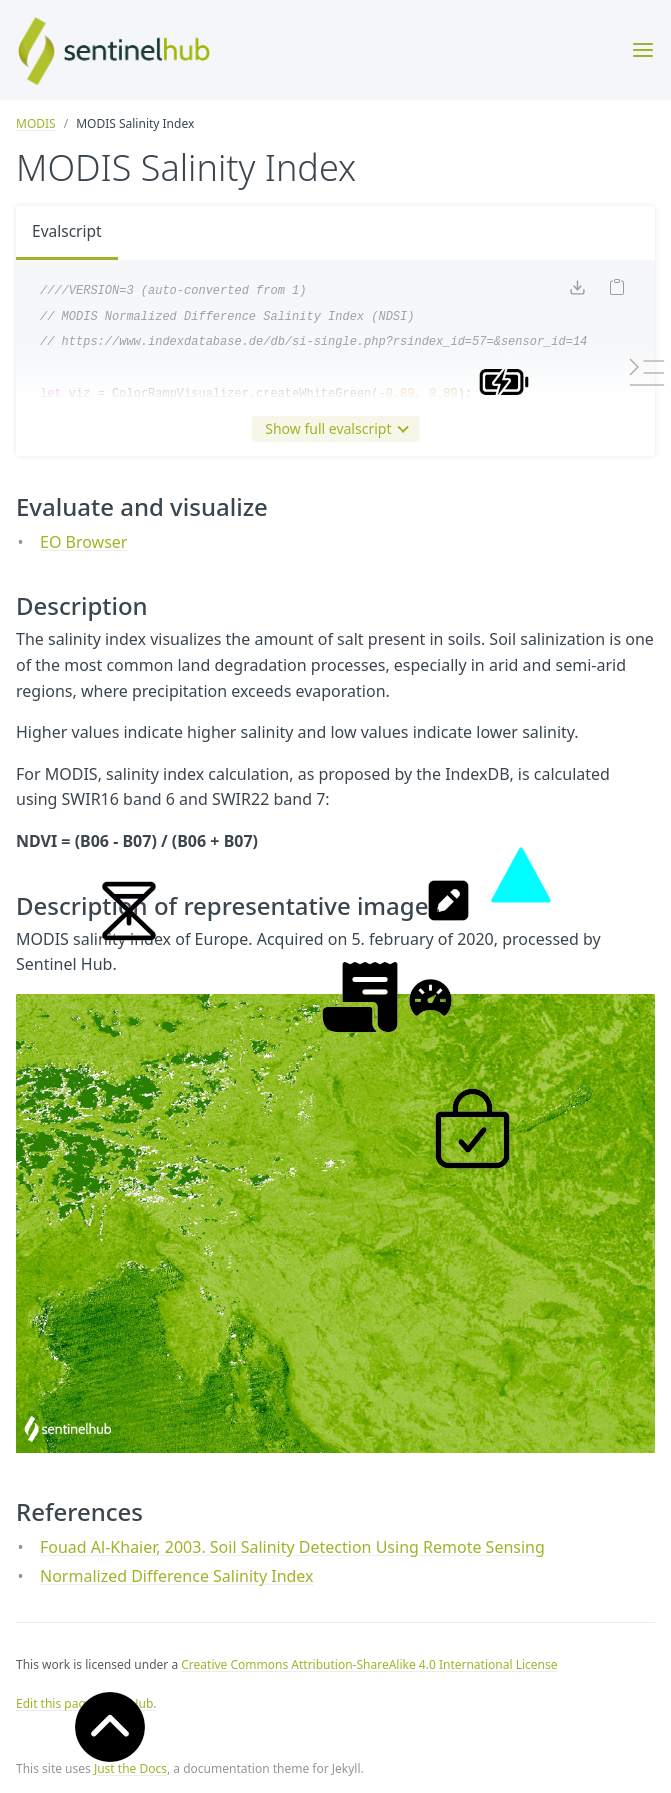 This screenshot has height=1793, width=671. What do you see at coordinates (430, 997) in the screenshot?
I see `view performance metrics or speed` at bounding box center [430, 997].